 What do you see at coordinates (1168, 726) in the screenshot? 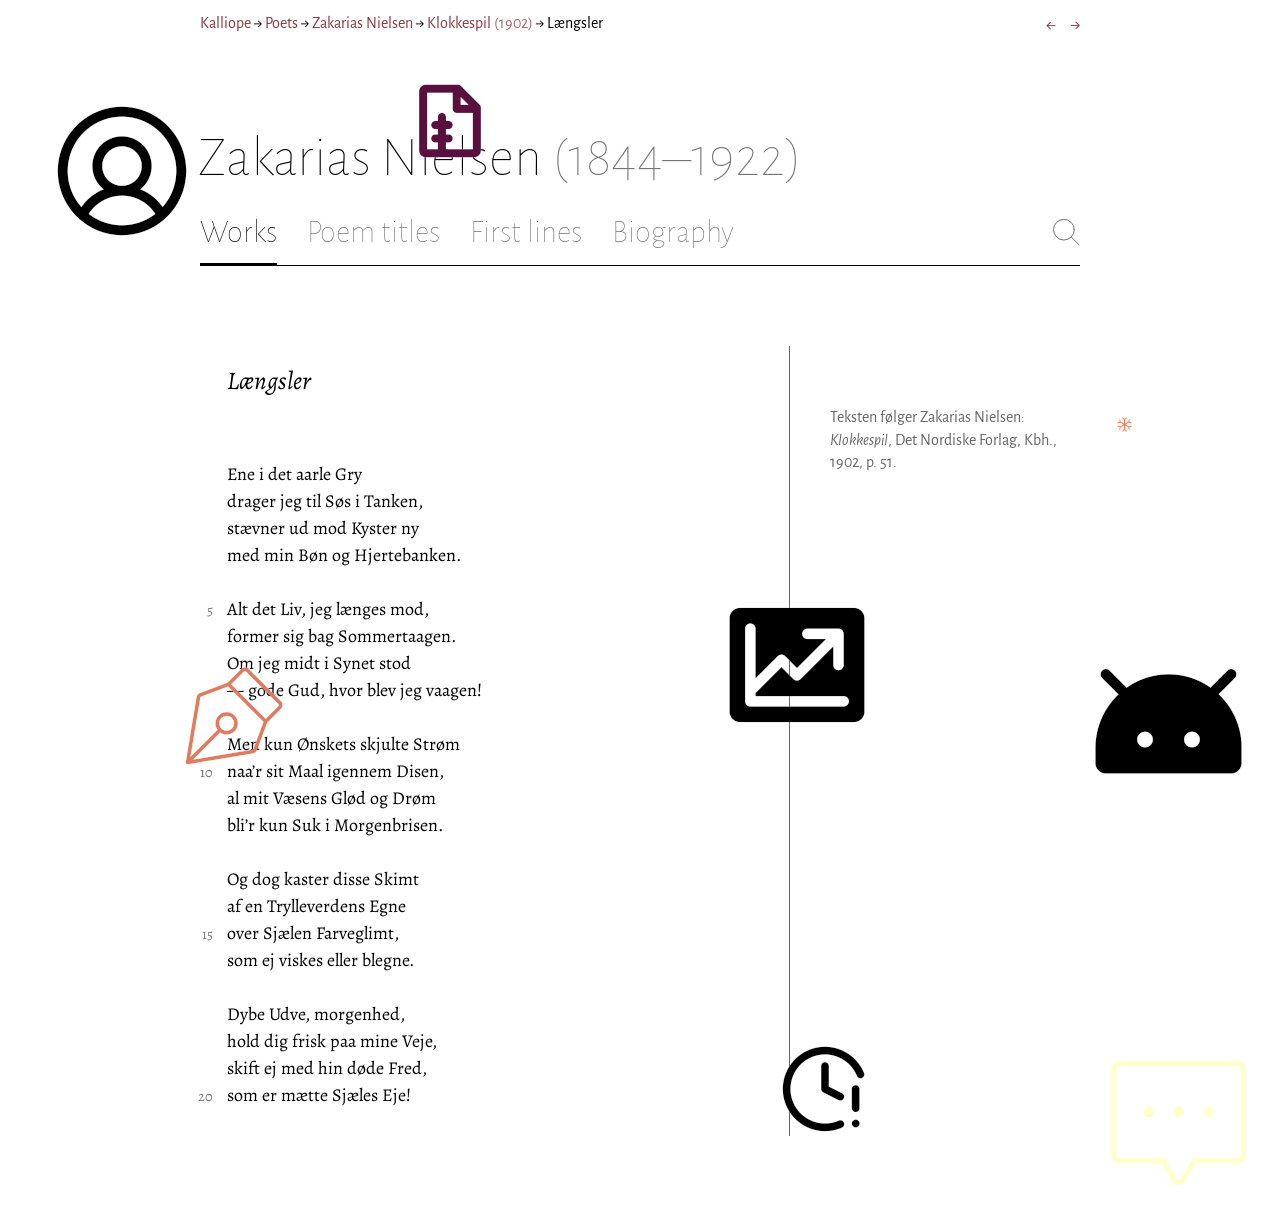
I see `android operating system indicator` at bounding box center [1168, 726].